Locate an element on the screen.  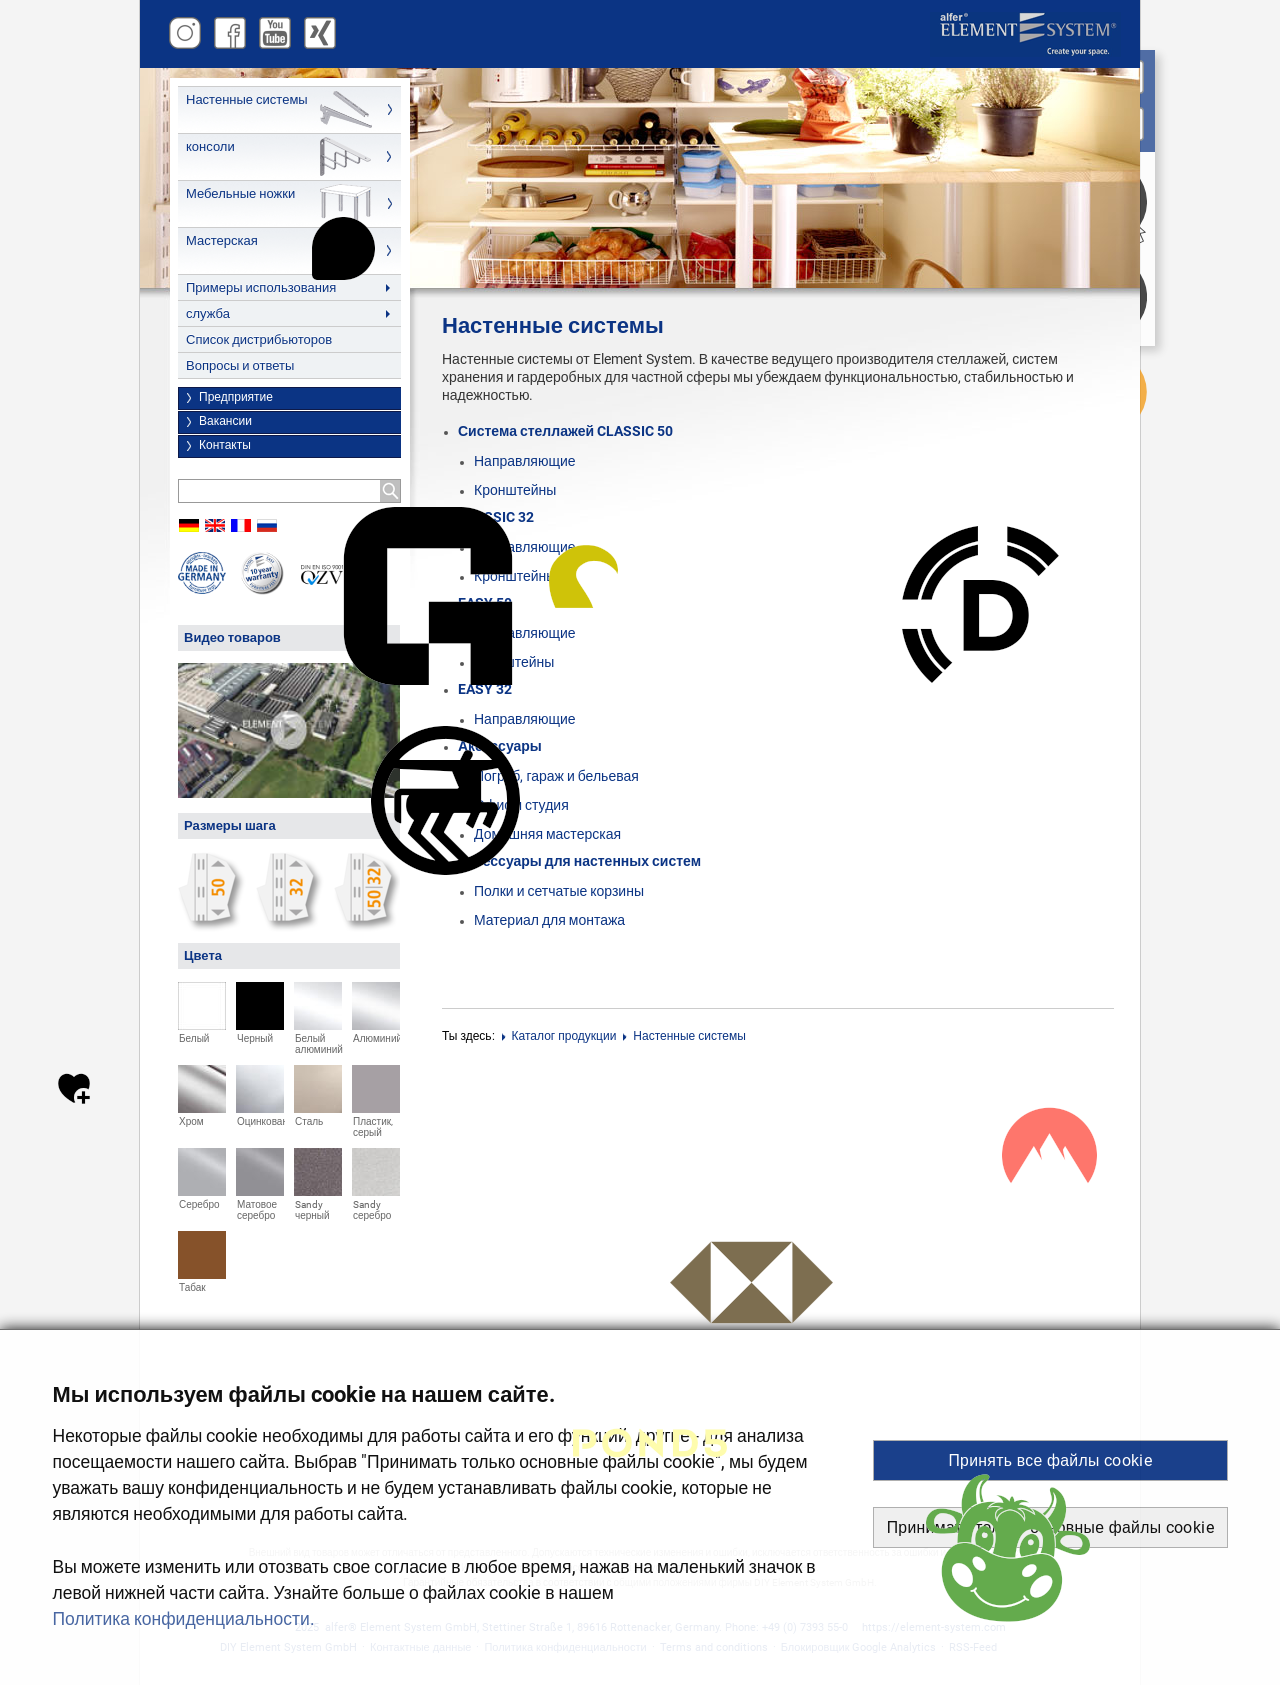
add to favorites is located at coordinates (74, 1088).